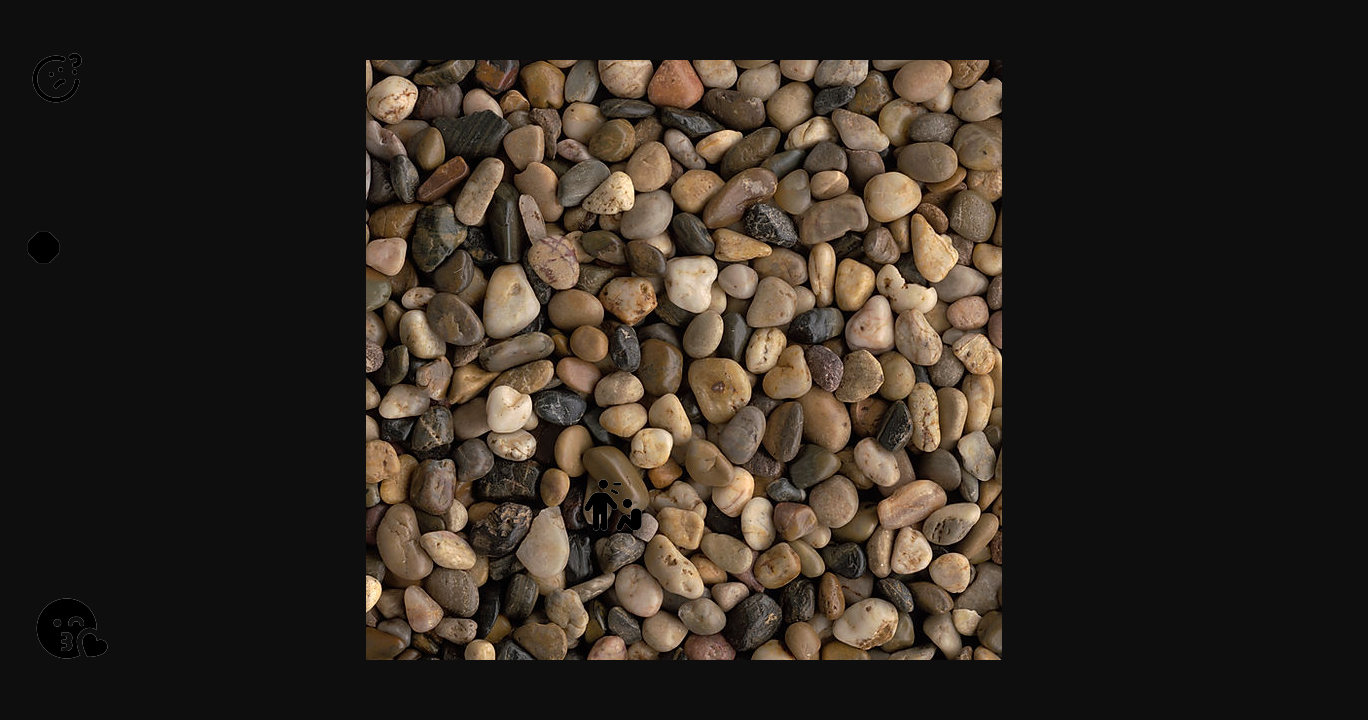 The image size is (1368, 720). What do you see at coordinates (70, 628) in the screenshot?
I see `send a kiss or flirty reaction` at bounding box center [70, 628].